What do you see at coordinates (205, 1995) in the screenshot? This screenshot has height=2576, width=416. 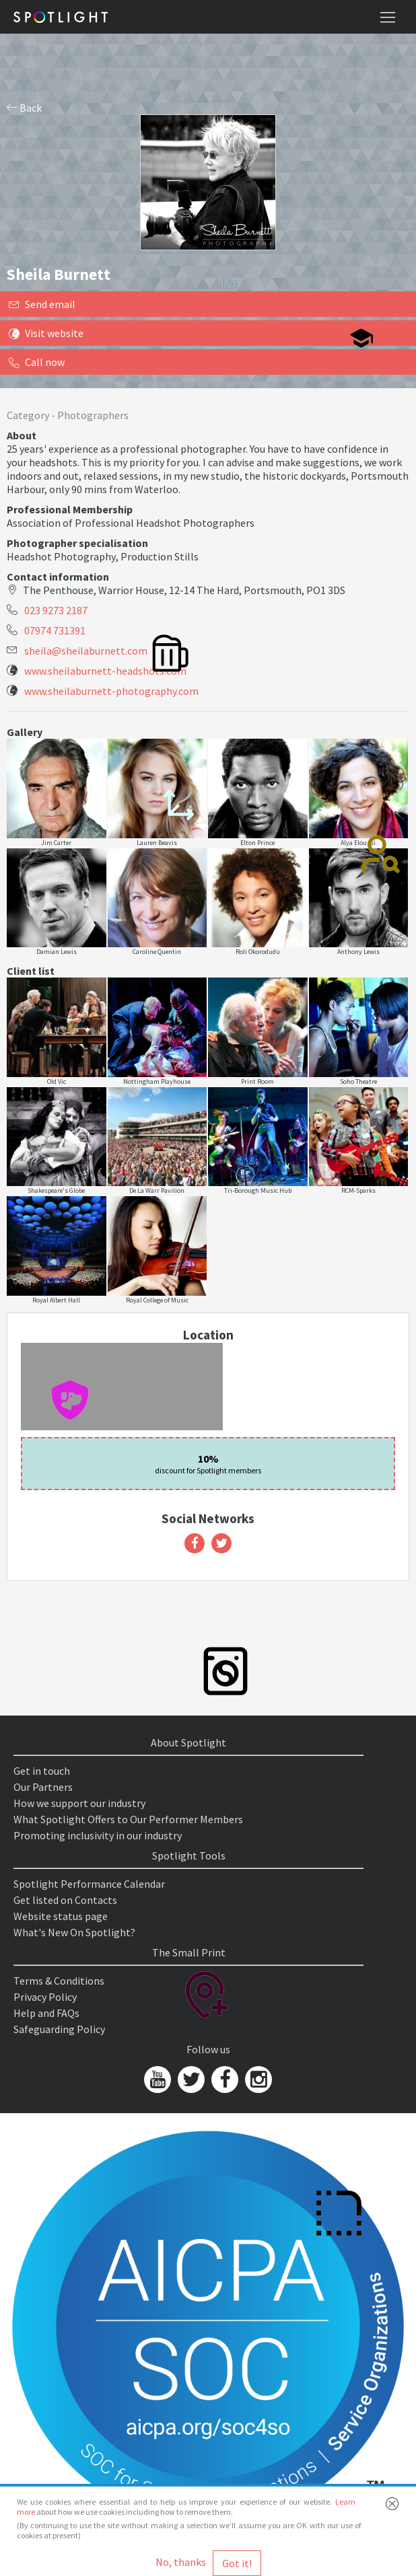 I see `add a new location pin` at bounding box center [205, 1995].